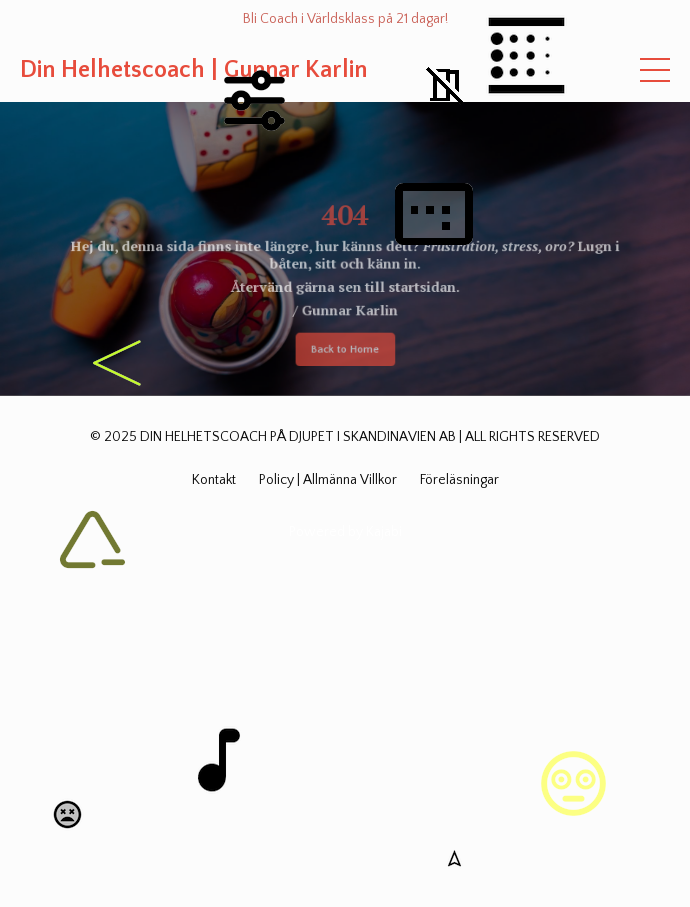  I want to click on decrease priority or warning level, so click(92, 541).